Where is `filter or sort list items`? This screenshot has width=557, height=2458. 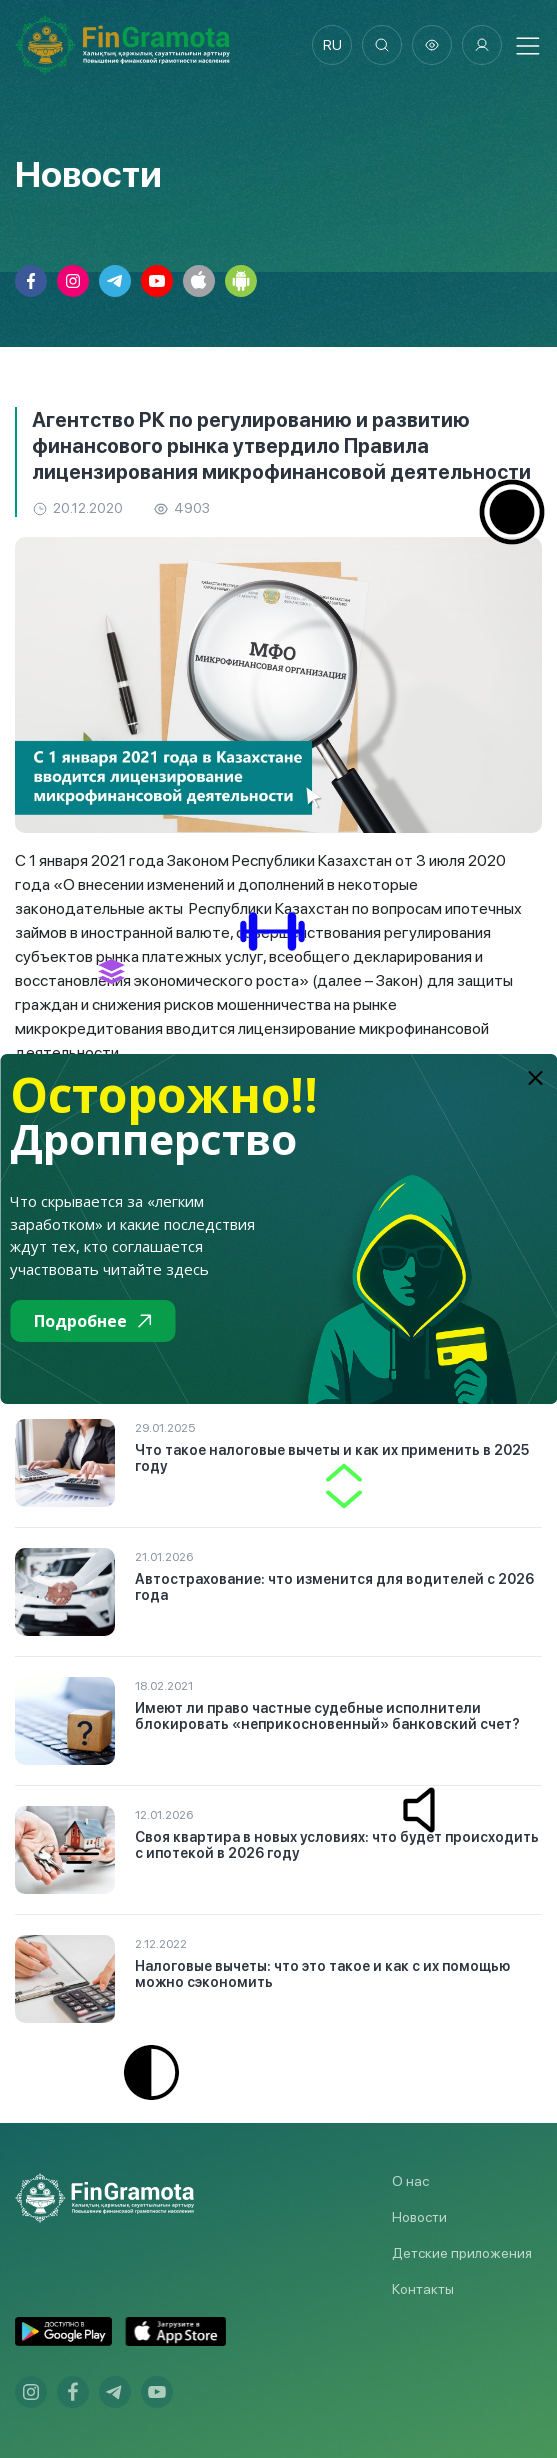
filter or sort list items is located at coordinates (79, 1861).